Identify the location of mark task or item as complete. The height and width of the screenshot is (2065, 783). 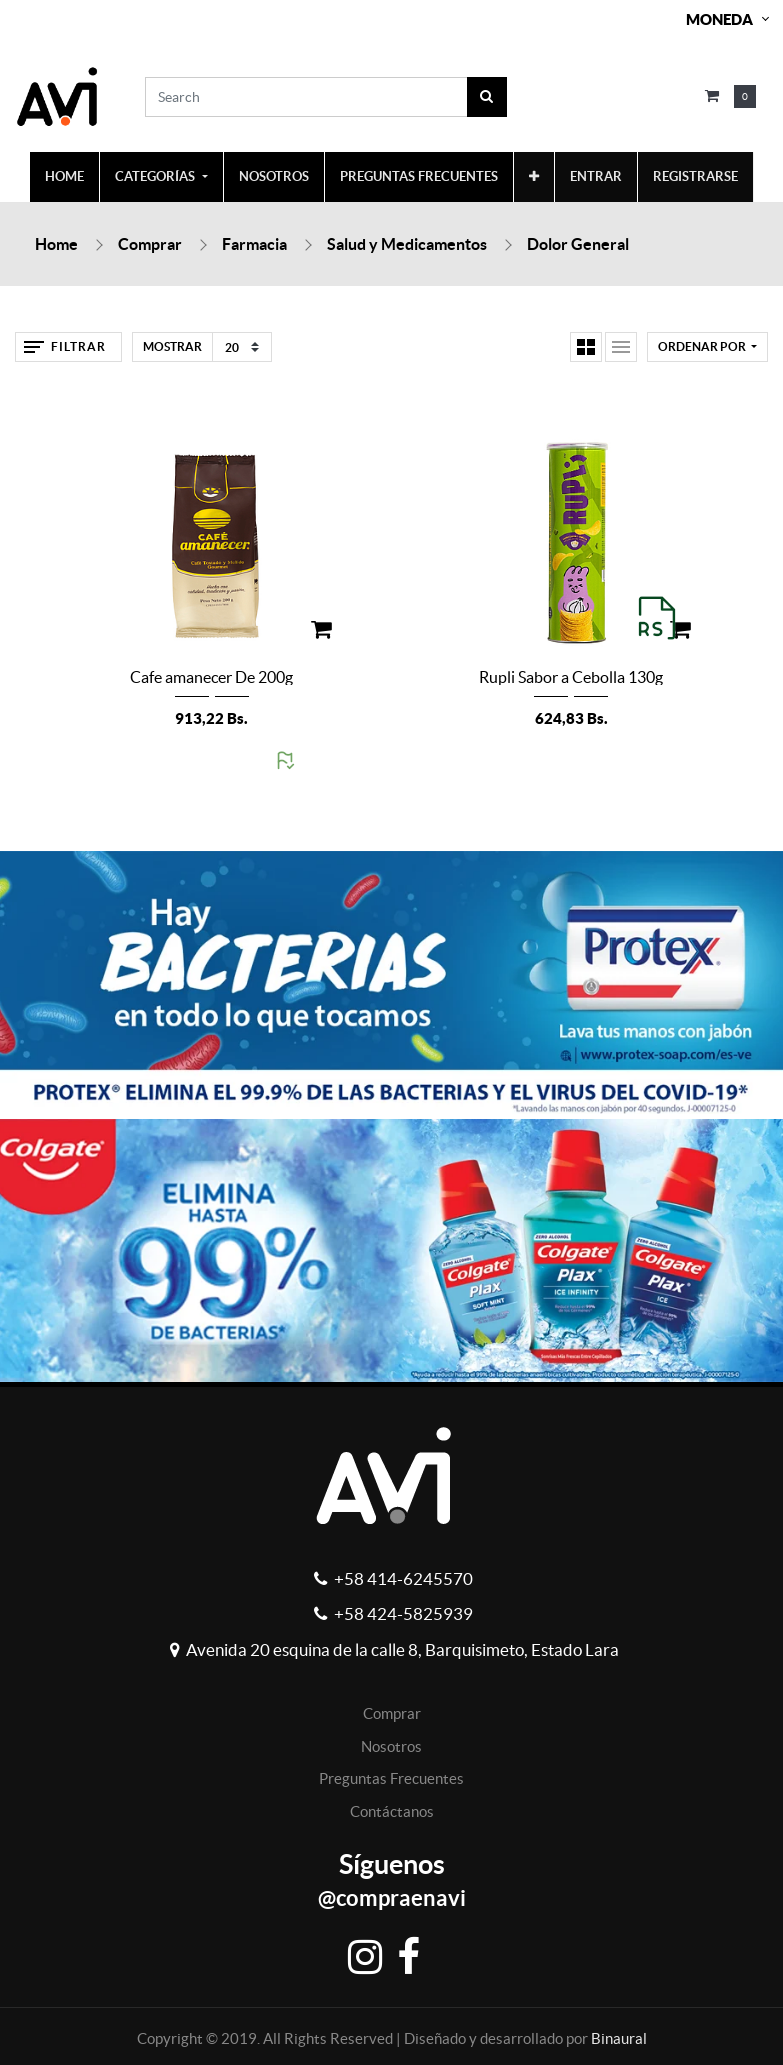
(285, 760).